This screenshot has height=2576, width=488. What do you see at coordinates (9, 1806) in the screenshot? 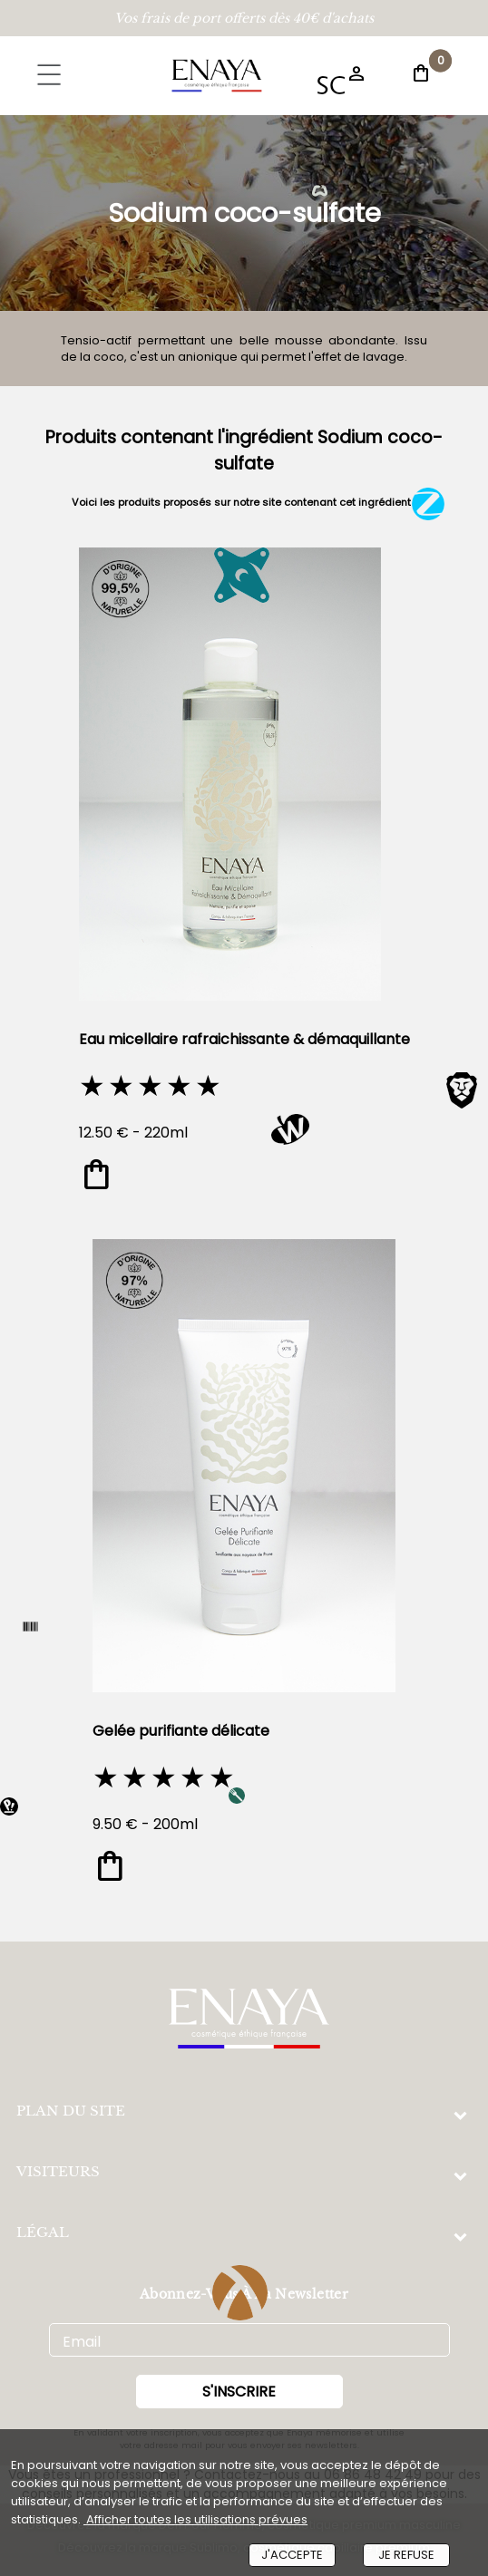
I see `pop!_os linux distribution logo` at bounding box center [9, 1806].